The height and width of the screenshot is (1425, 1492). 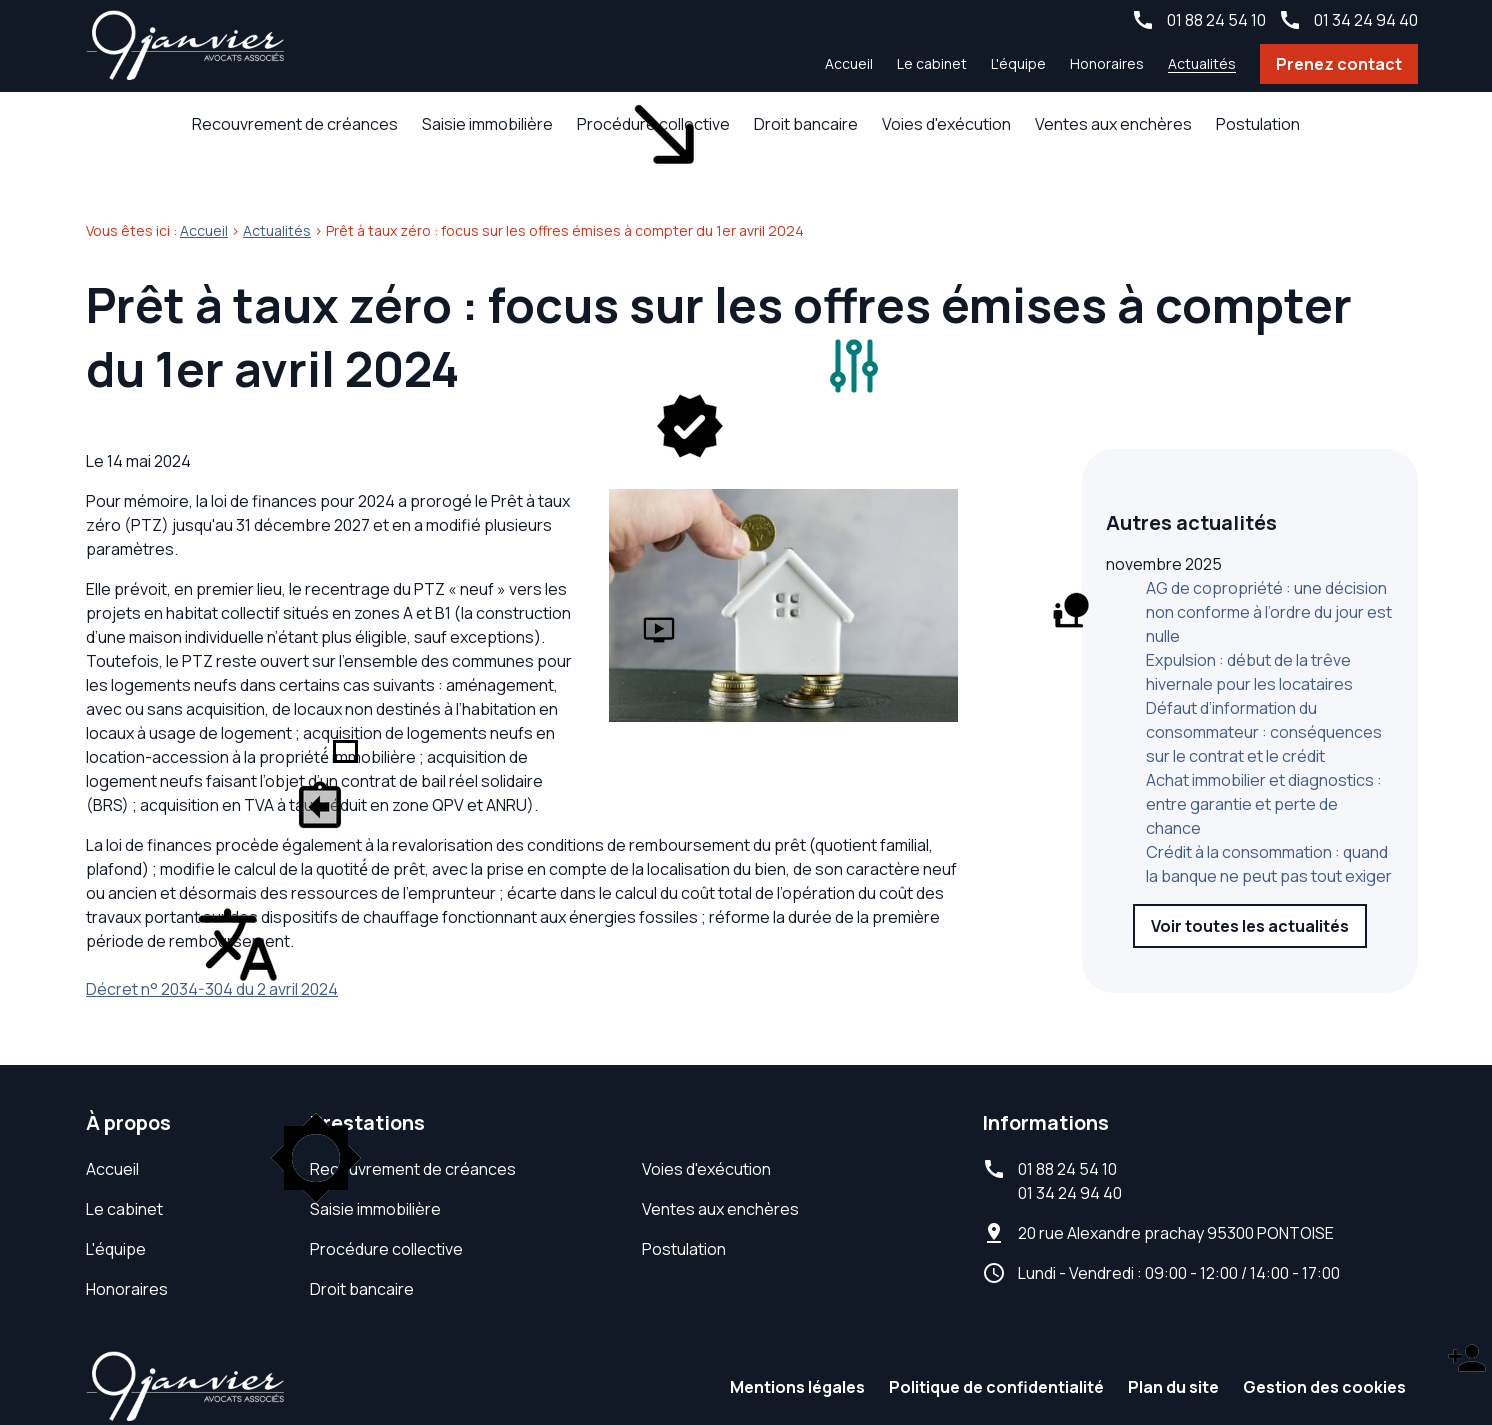 What do you see at coordinates (1467, 1358) in the screenshot?
I see `add a new contact` at bounding box center [1467, 1358].